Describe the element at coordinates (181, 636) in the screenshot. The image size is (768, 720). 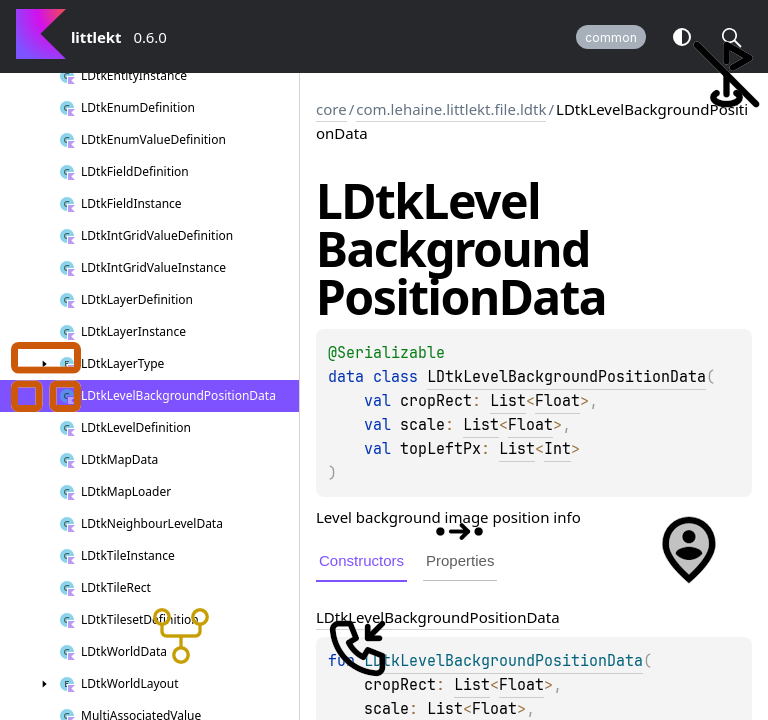
I see `fork a repository or branch` at that location.